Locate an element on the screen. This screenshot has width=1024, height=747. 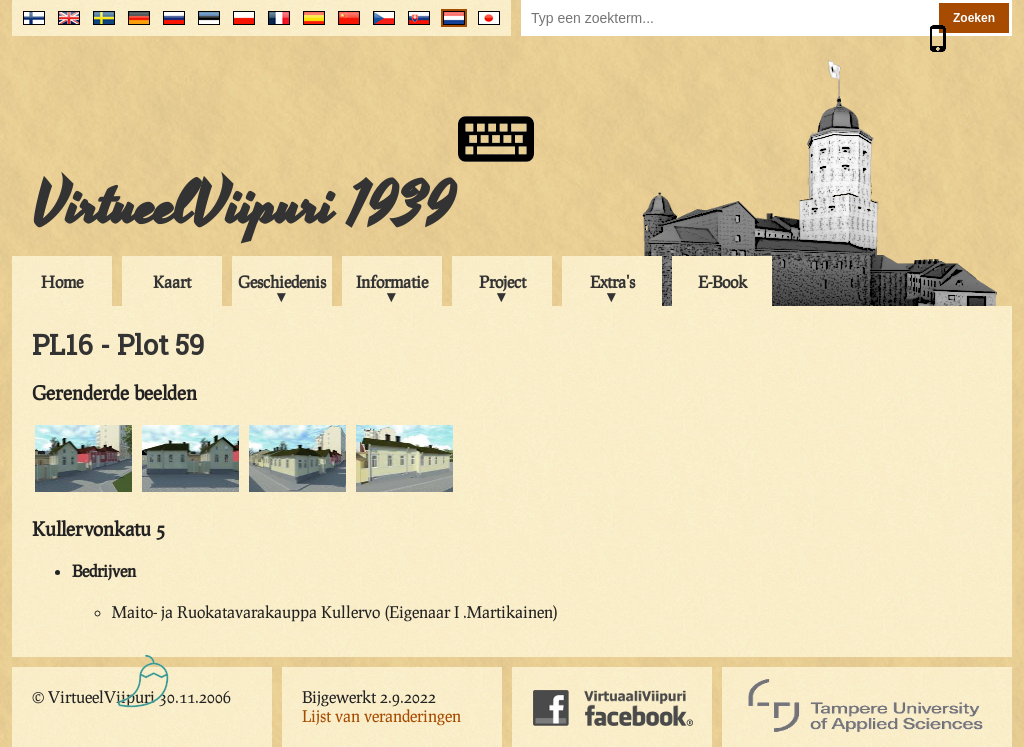
indicates spicy or hot food option is located at coordinates (146, 683).